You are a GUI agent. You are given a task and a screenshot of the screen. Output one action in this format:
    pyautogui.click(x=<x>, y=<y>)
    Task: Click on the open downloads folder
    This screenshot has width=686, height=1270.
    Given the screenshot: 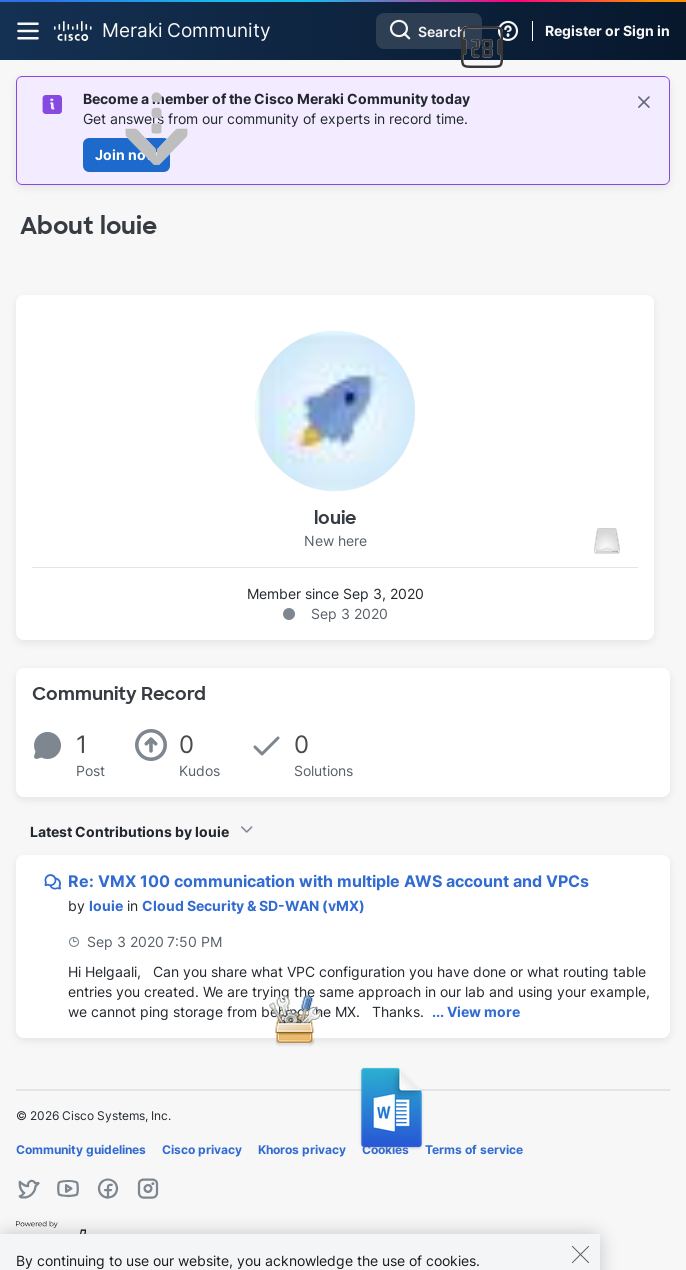 What is the action you would take?
    pyautogui.click(x=156, y=128)
    